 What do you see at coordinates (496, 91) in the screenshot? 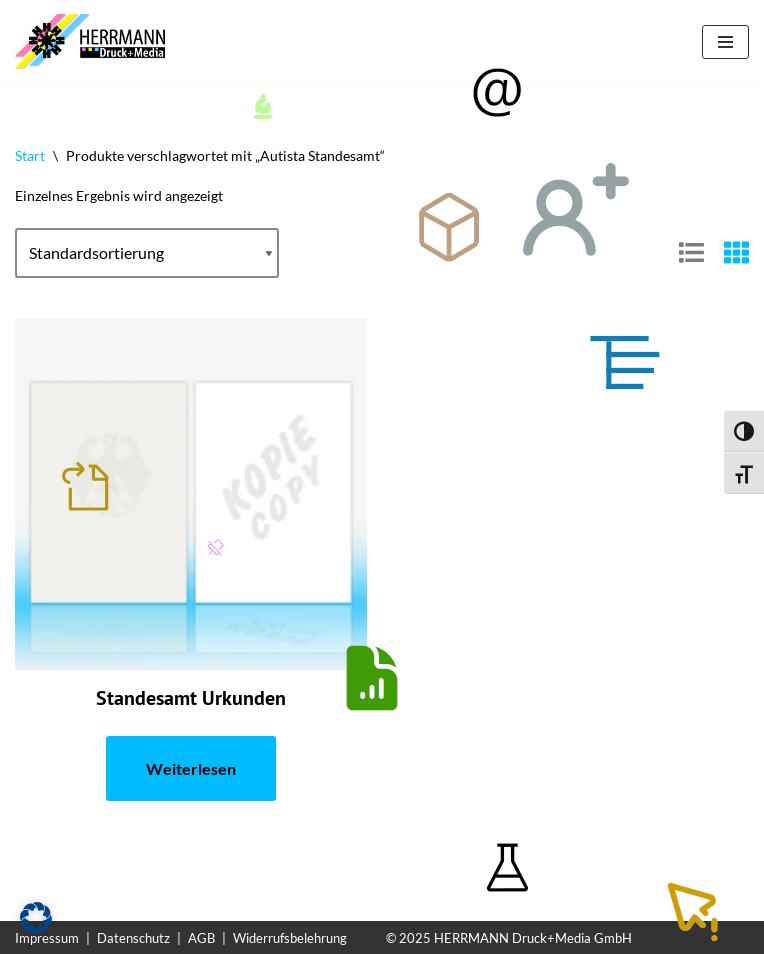
I see `mention a user in a comment or message` at bounding box center [496, 91].